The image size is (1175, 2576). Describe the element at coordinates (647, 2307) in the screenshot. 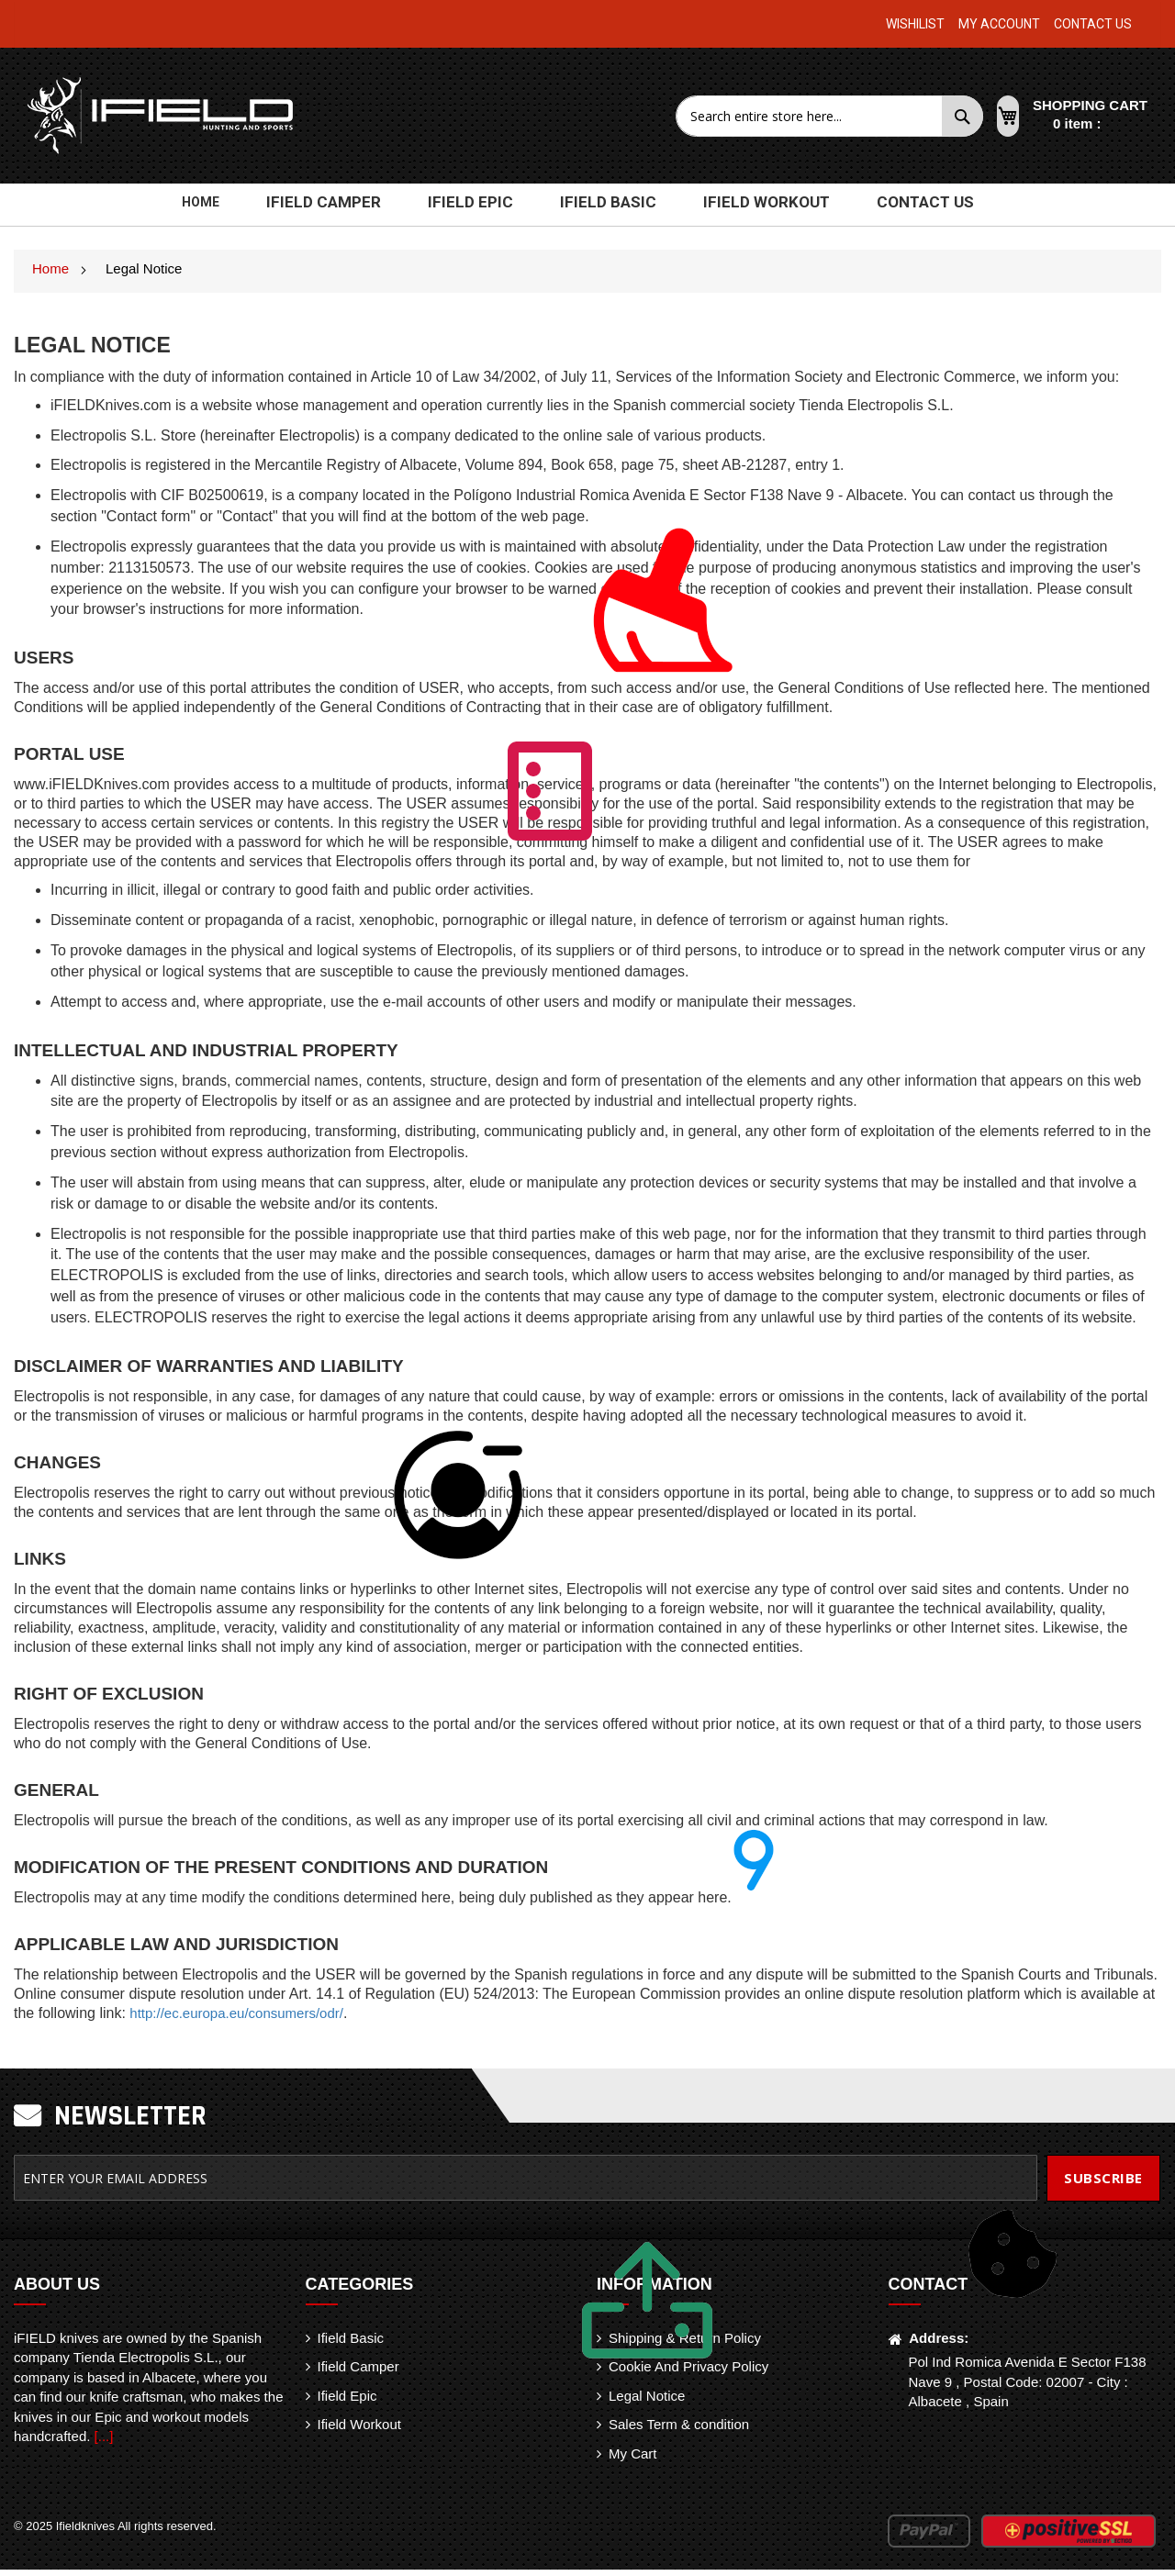

I see `upload a file or document` at that location.